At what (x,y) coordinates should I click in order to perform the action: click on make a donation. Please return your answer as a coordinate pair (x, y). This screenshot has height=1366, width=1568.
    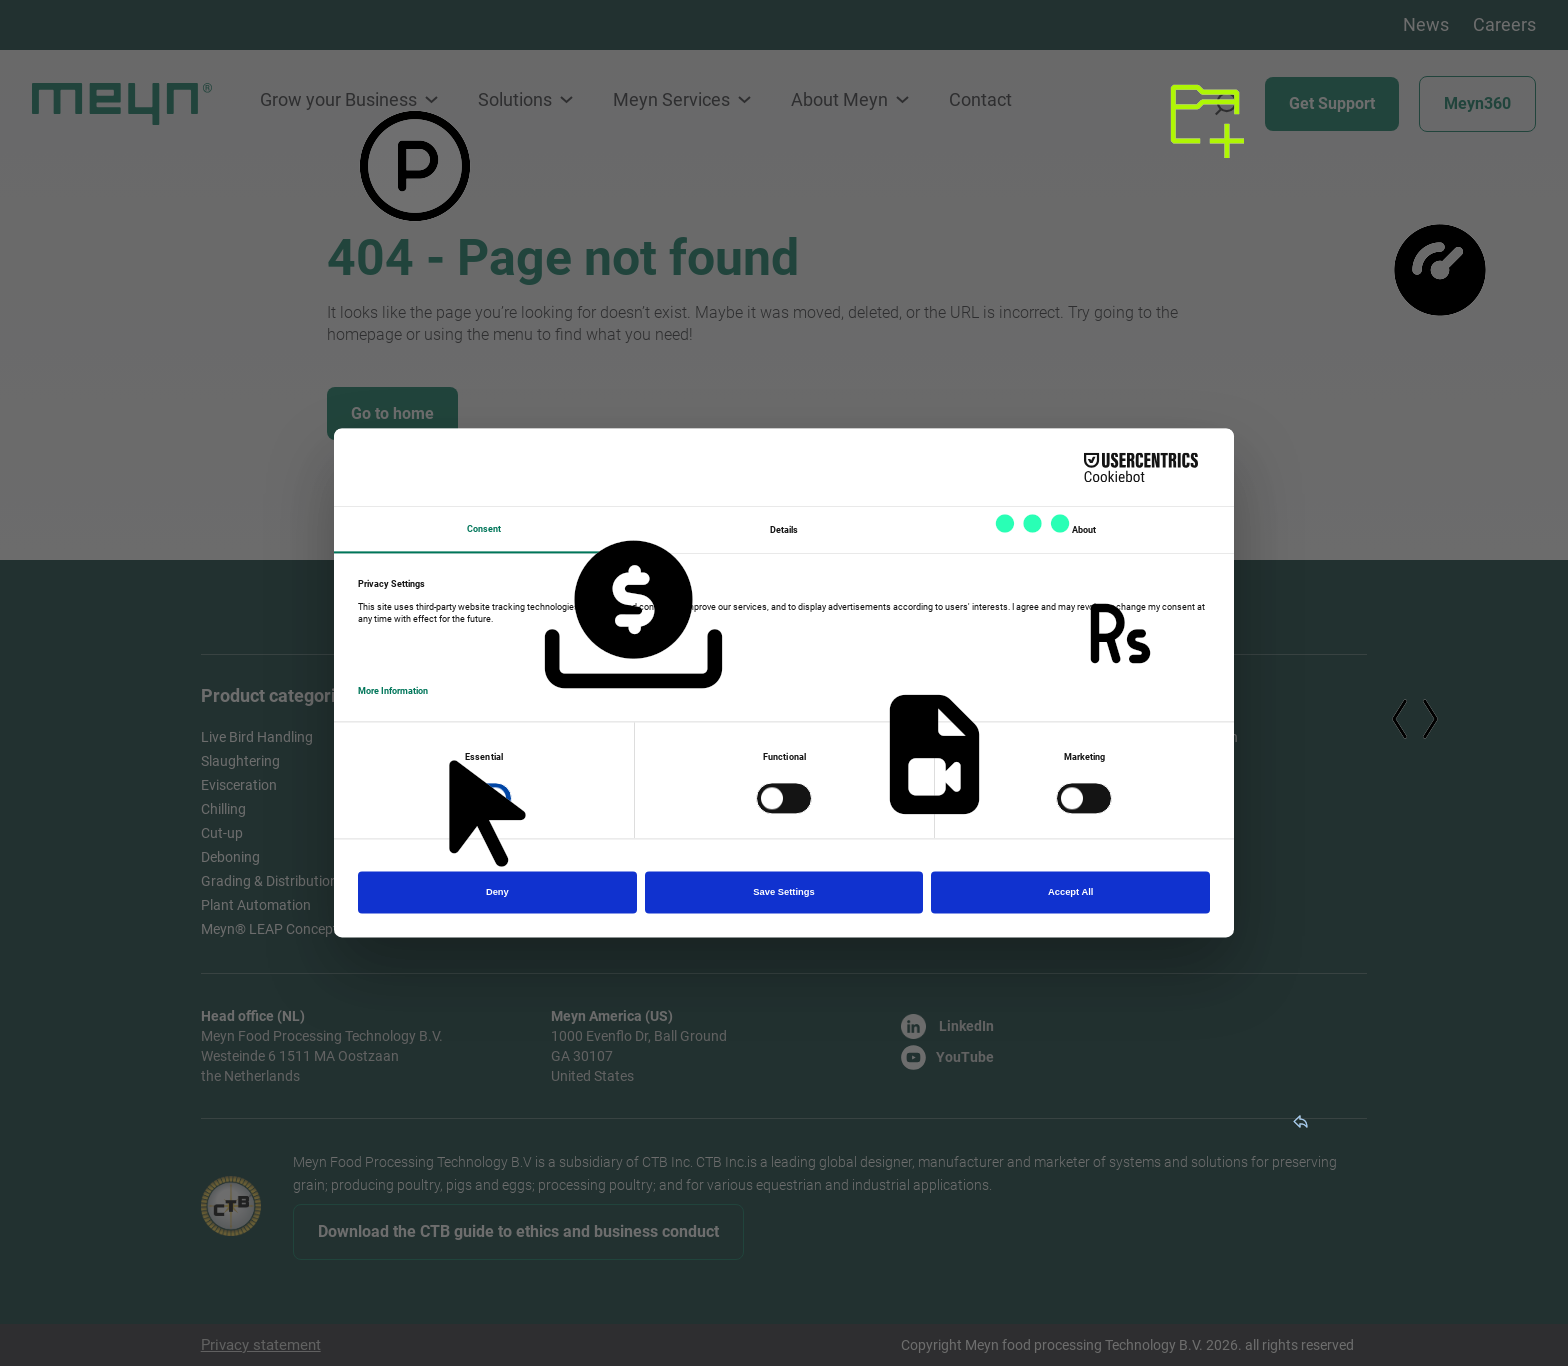
    Looking at the image, I should click on (633, 609).